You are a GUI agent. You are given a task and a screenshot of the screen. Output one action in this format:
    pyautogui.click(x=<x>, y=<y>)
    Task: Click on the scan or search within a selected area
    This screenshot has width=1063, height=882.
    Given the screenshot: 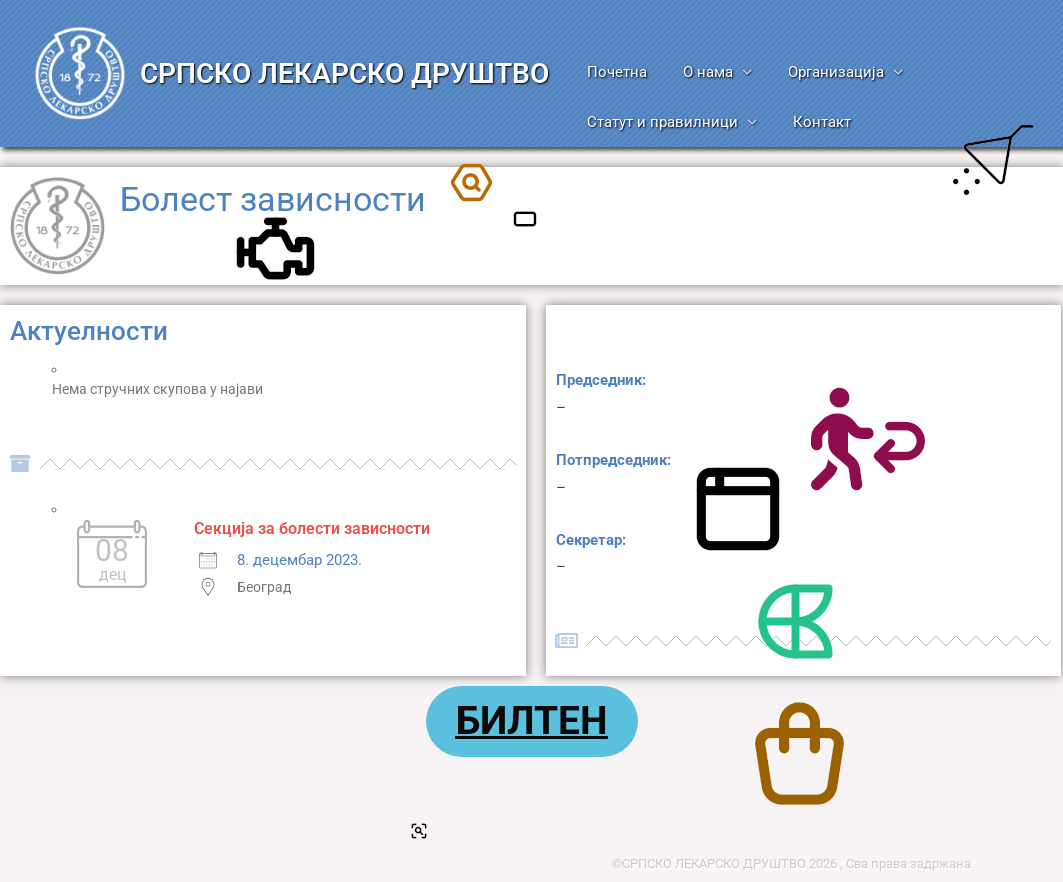 What is the action you would take?
    pyautogui.click(x=419, y=831)
    